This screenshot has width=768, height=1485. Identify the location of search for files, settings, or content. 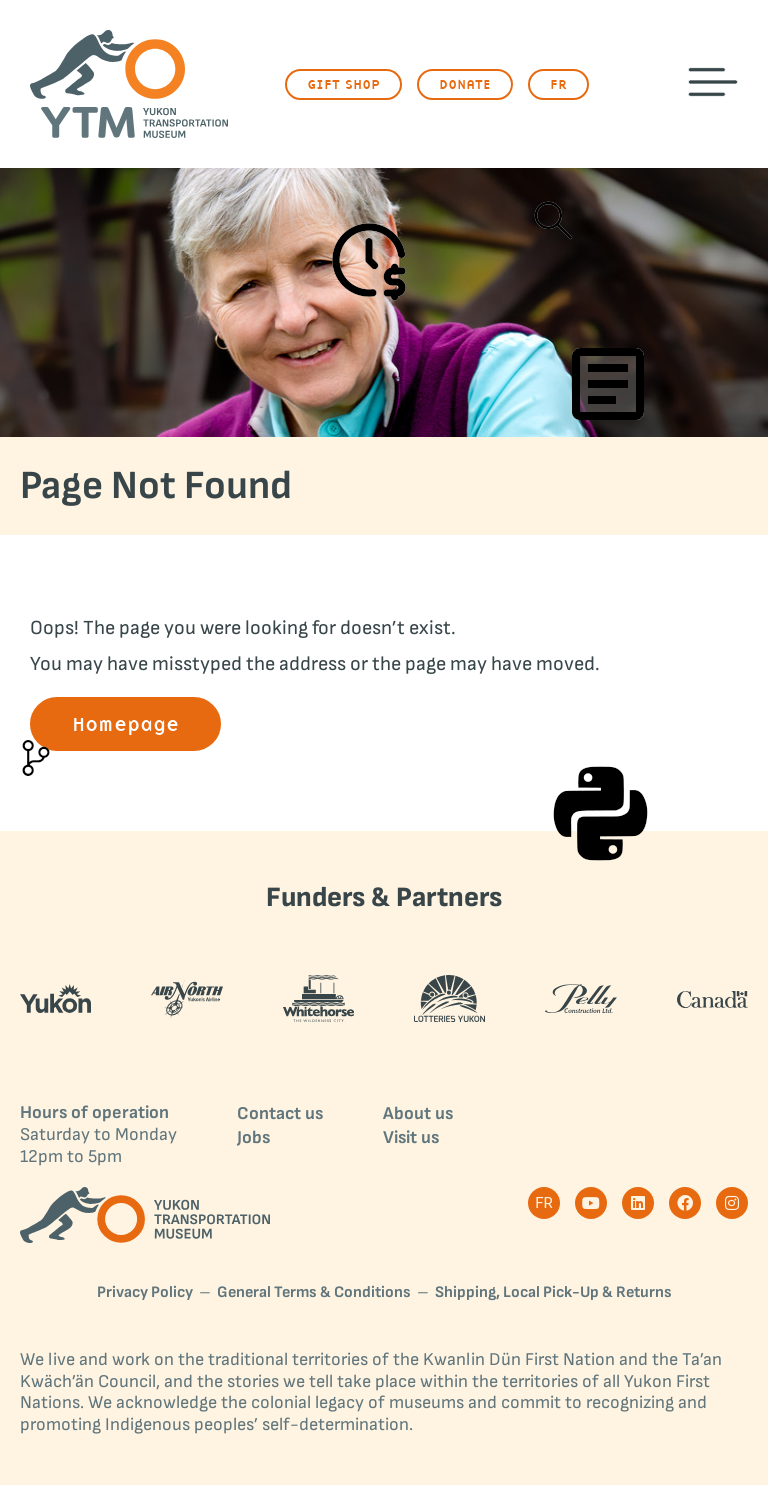
(553, 220).